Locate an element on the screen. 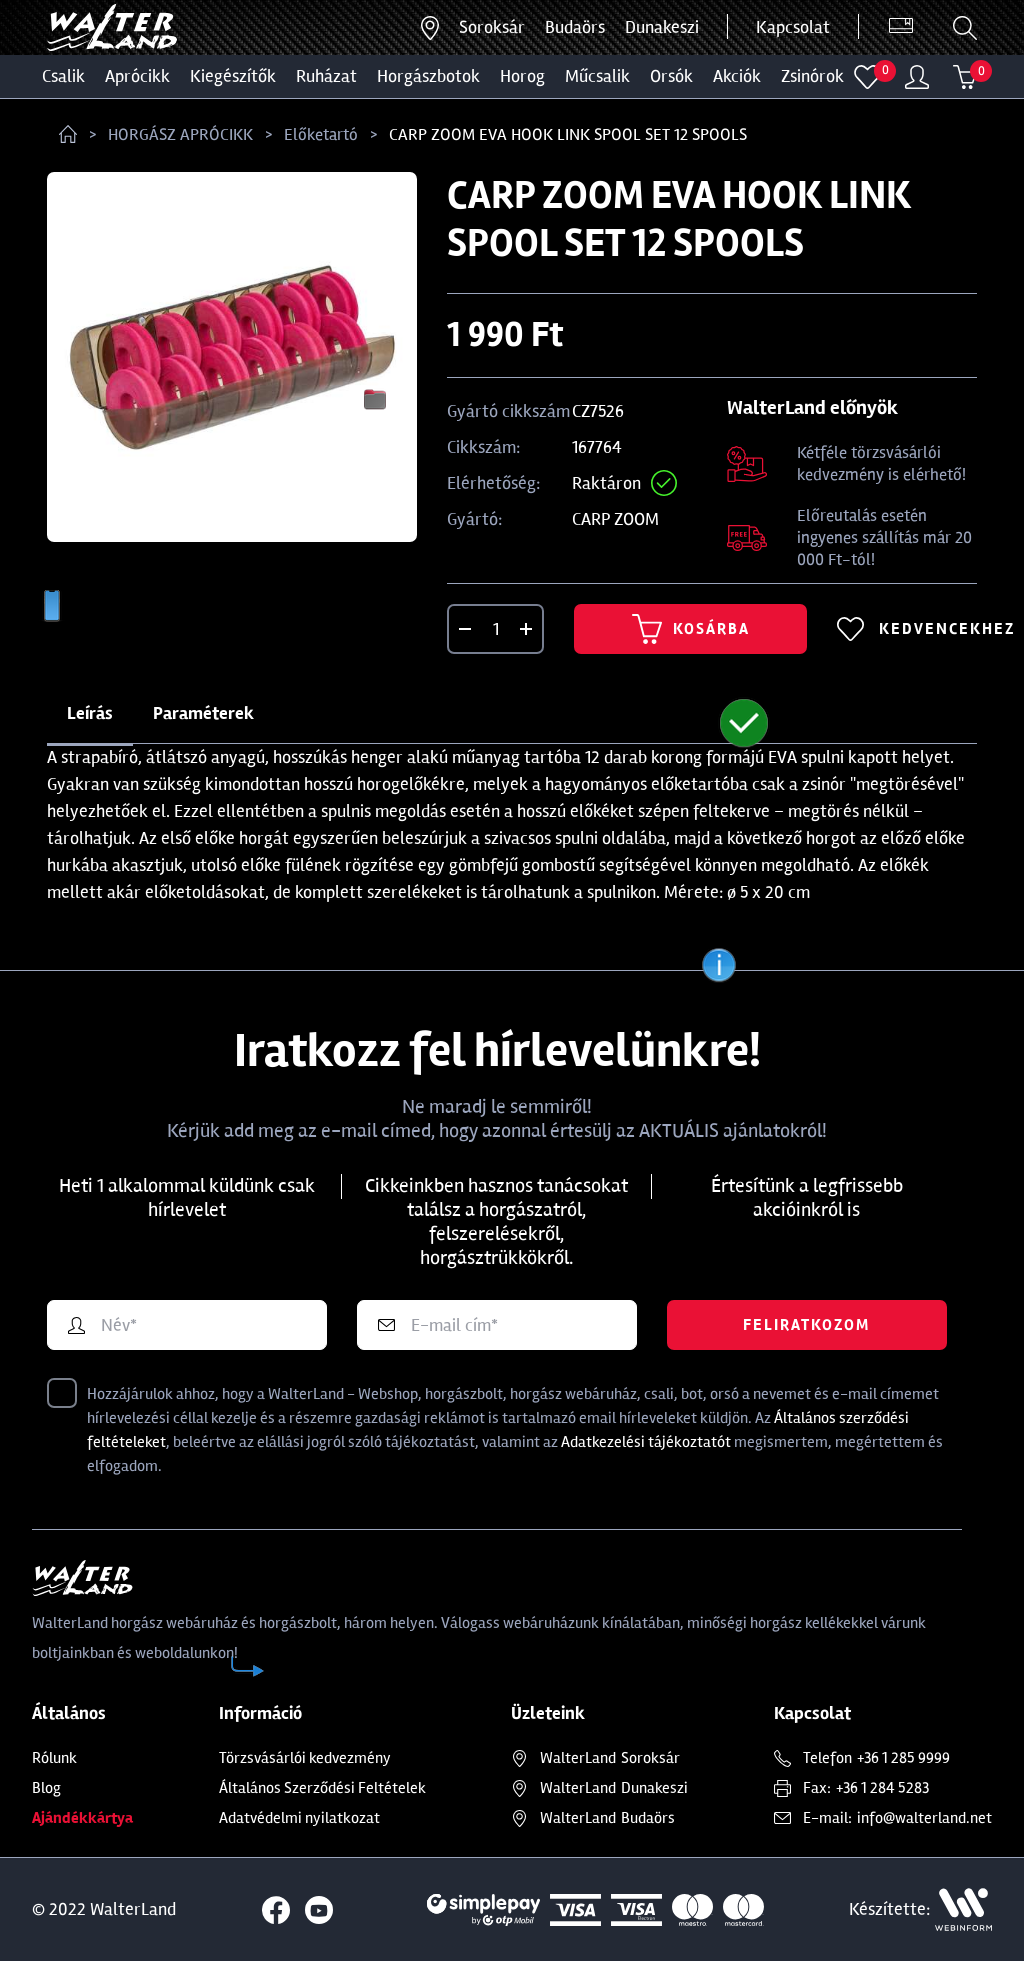  view information or details about this item is located at coordinates (719, 965).